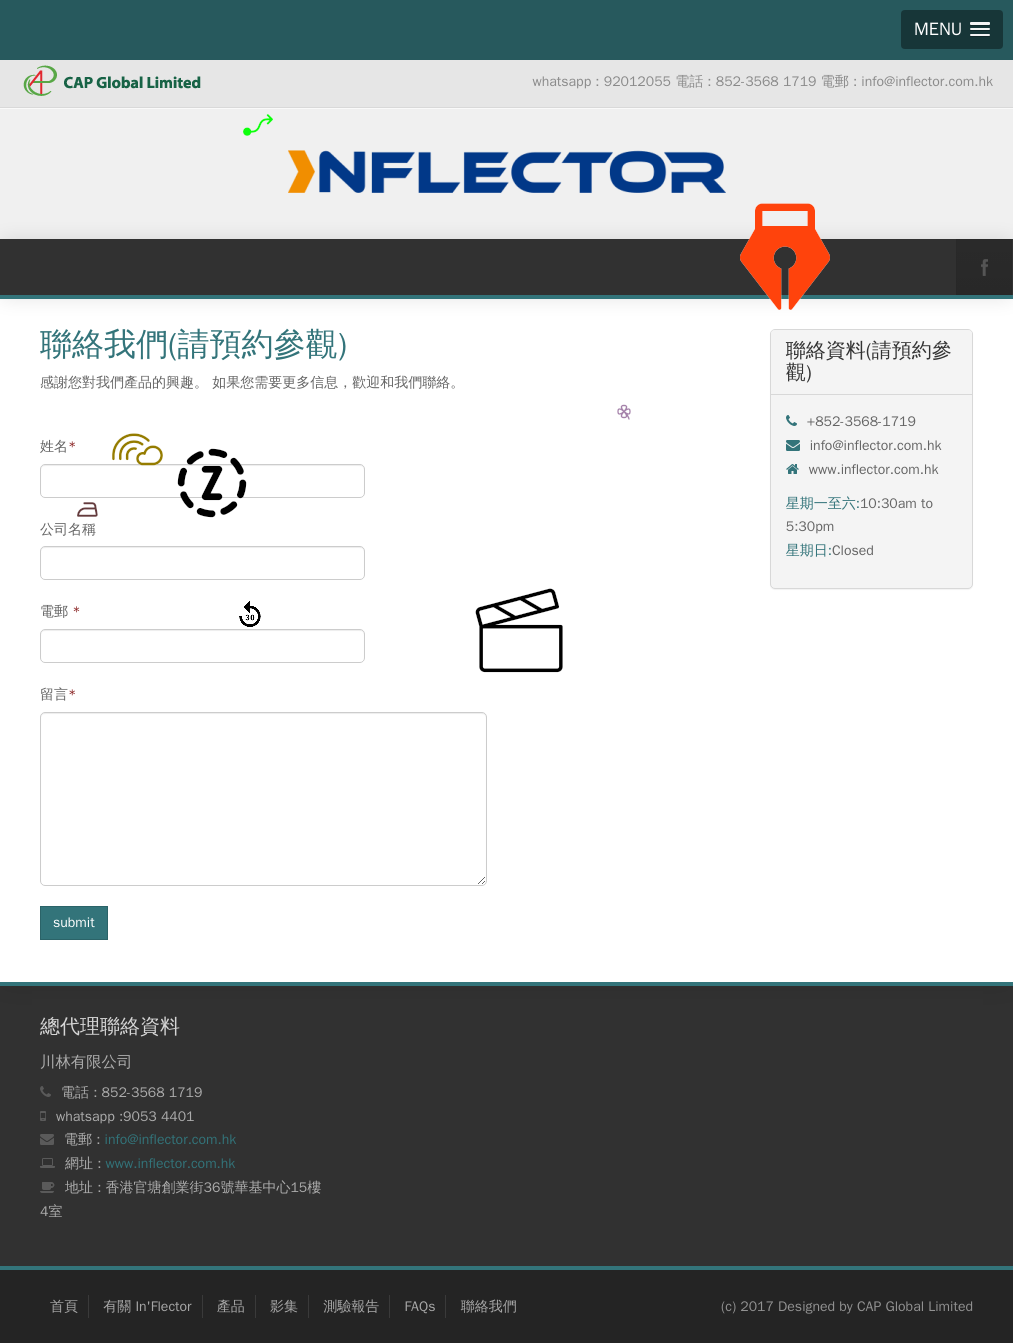  What do you see at coordinates (624, 412) in the screenshot?
I see `indicates a luck or chance-based feature` at bounding box center [624, 412].